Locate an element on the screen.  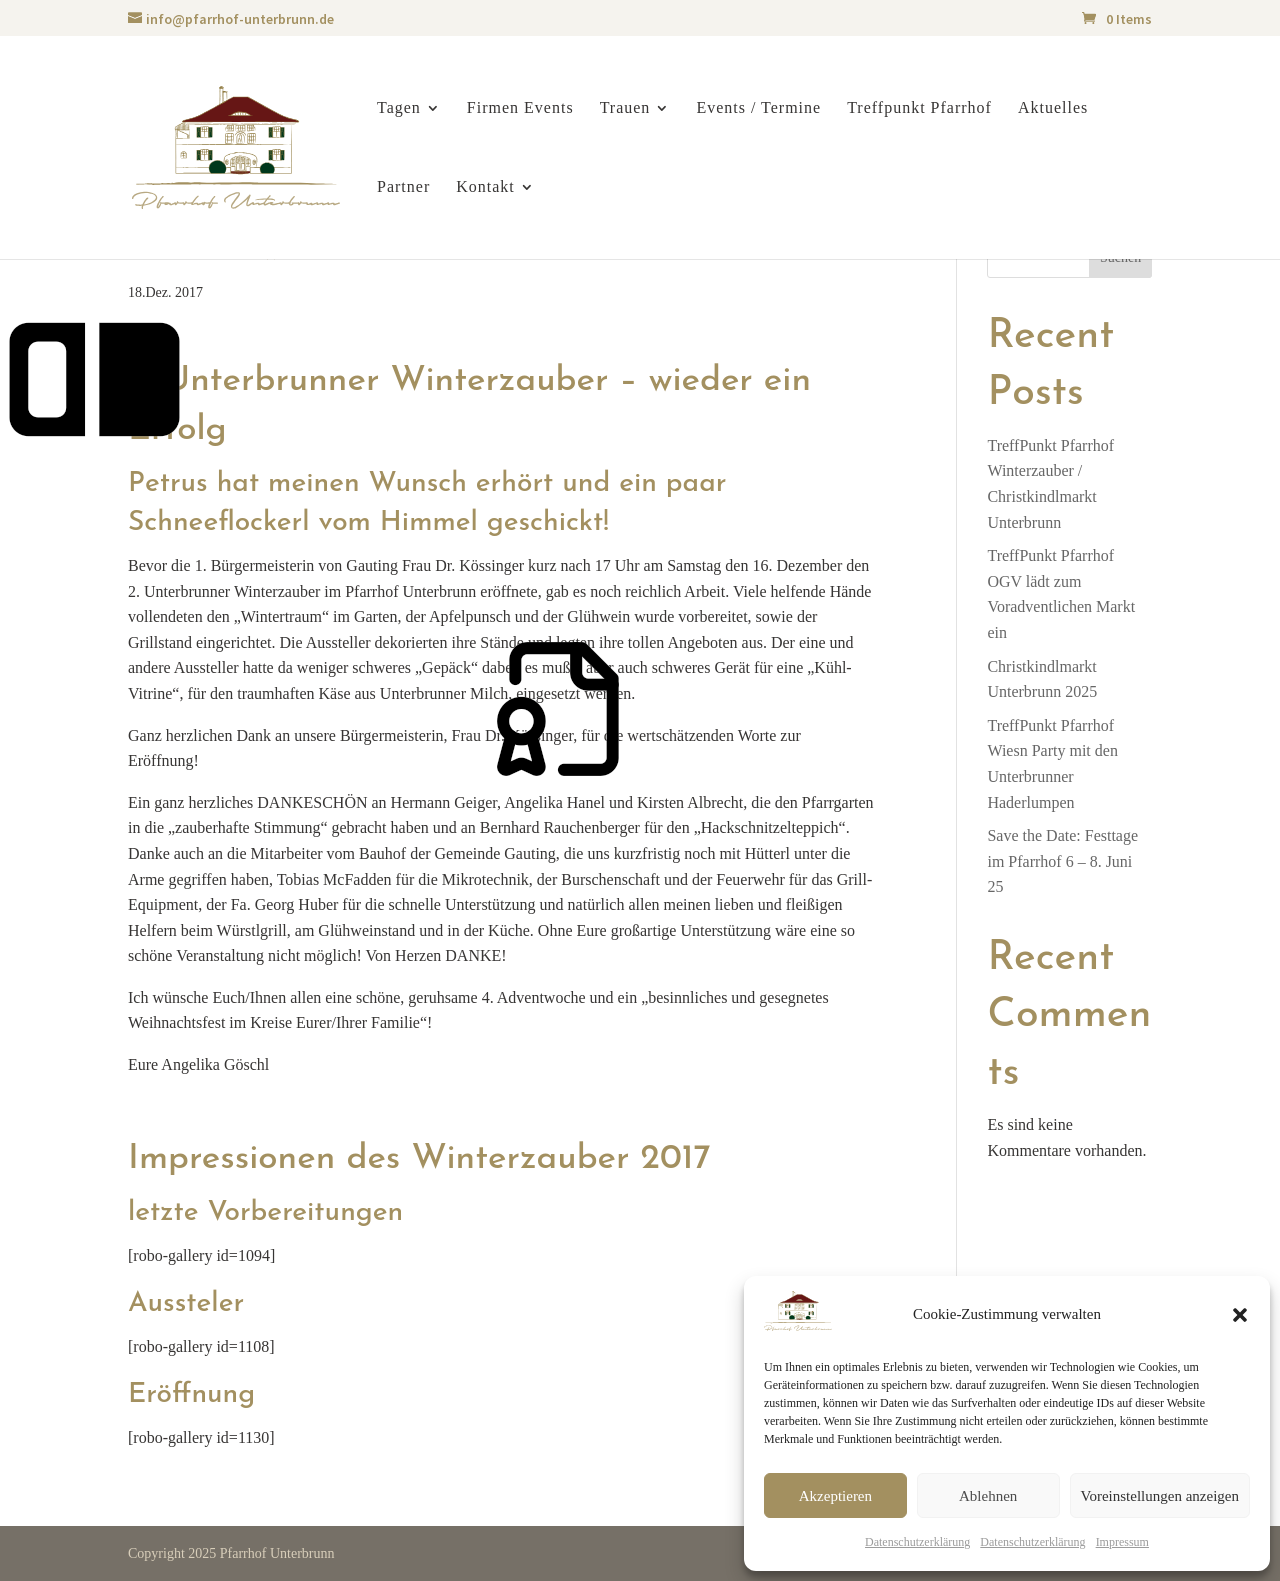
access sleep or bedding settings is located at coordinates (94, 379).